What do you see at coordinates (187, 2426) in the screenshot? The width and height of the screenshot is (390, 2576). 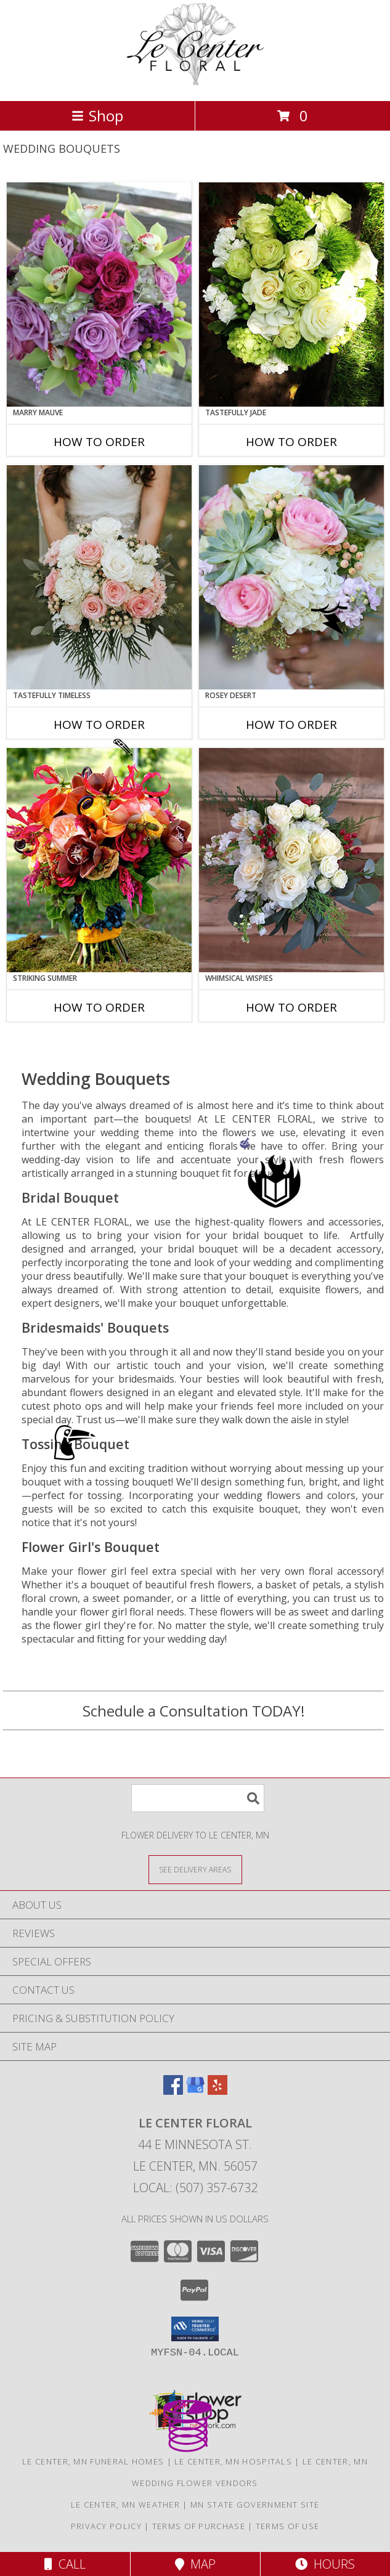 I see `spring or bounce mechanic in a game` at bounding box center [187, 2426].